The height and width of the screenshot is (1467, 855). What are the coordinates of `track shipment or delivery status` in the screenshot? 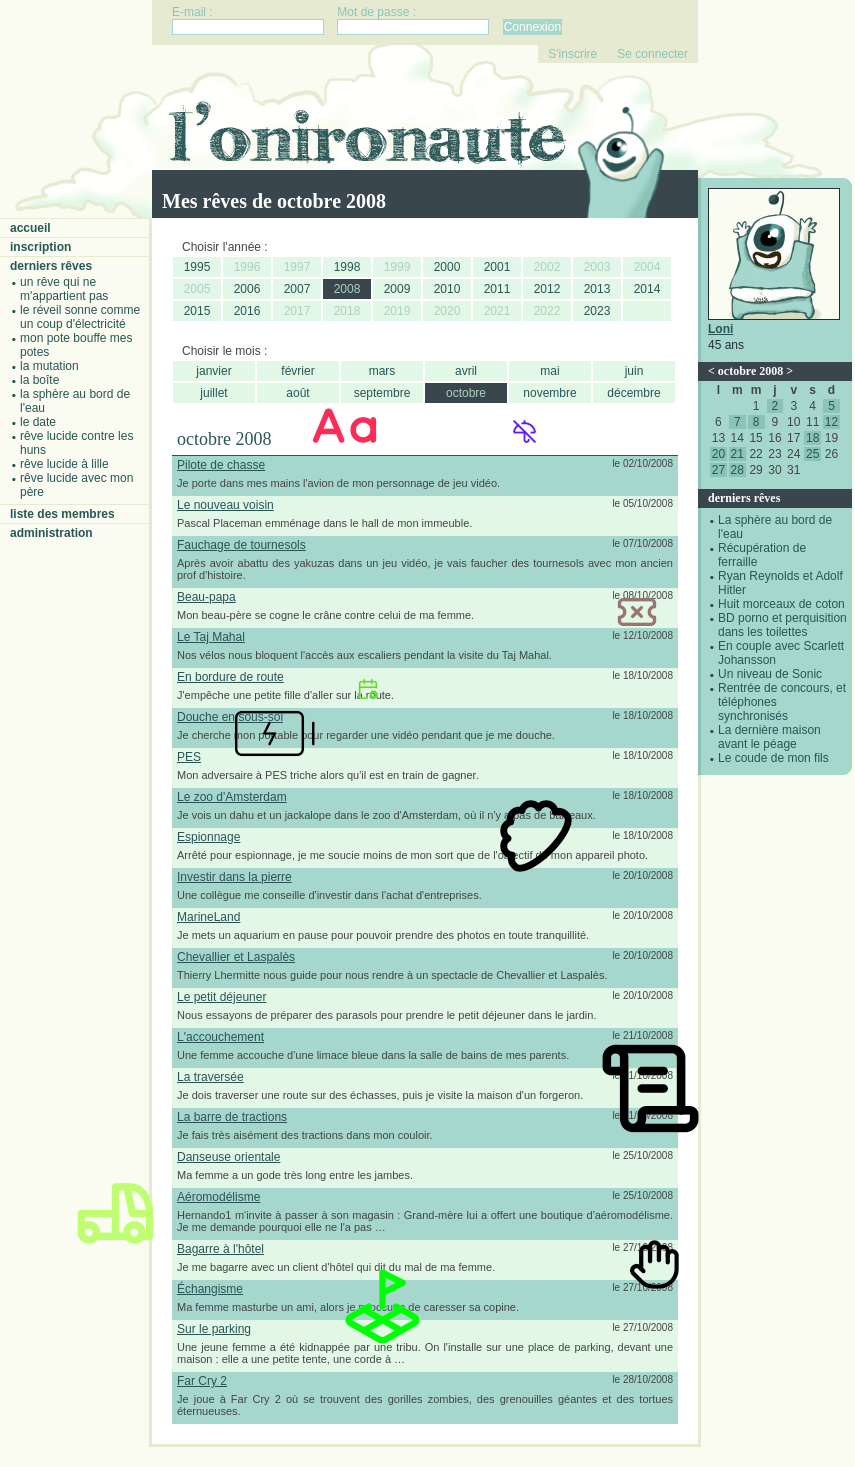 It's located at (115, 1213).